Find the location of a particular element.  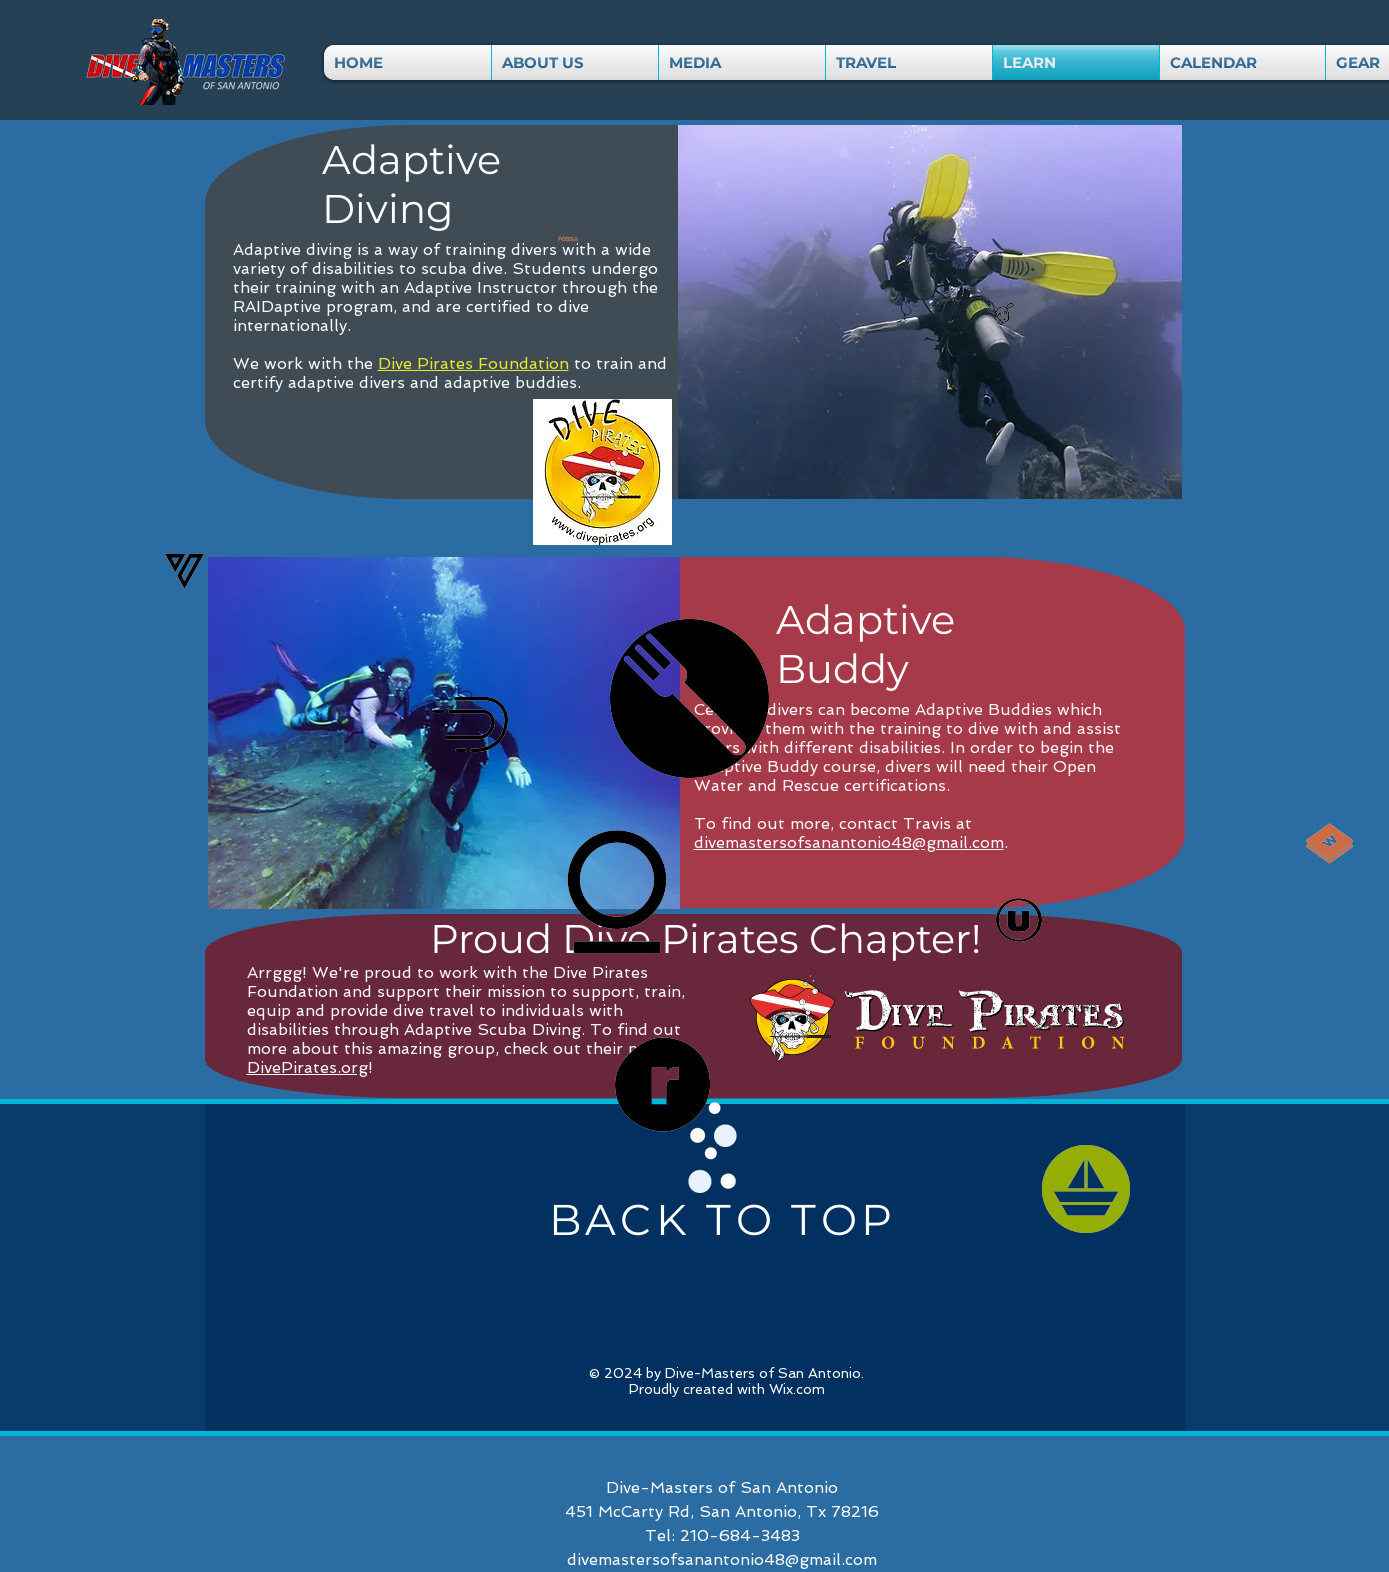

fossa software compliance and licensing platform logo is located at coordinates (568, 239).